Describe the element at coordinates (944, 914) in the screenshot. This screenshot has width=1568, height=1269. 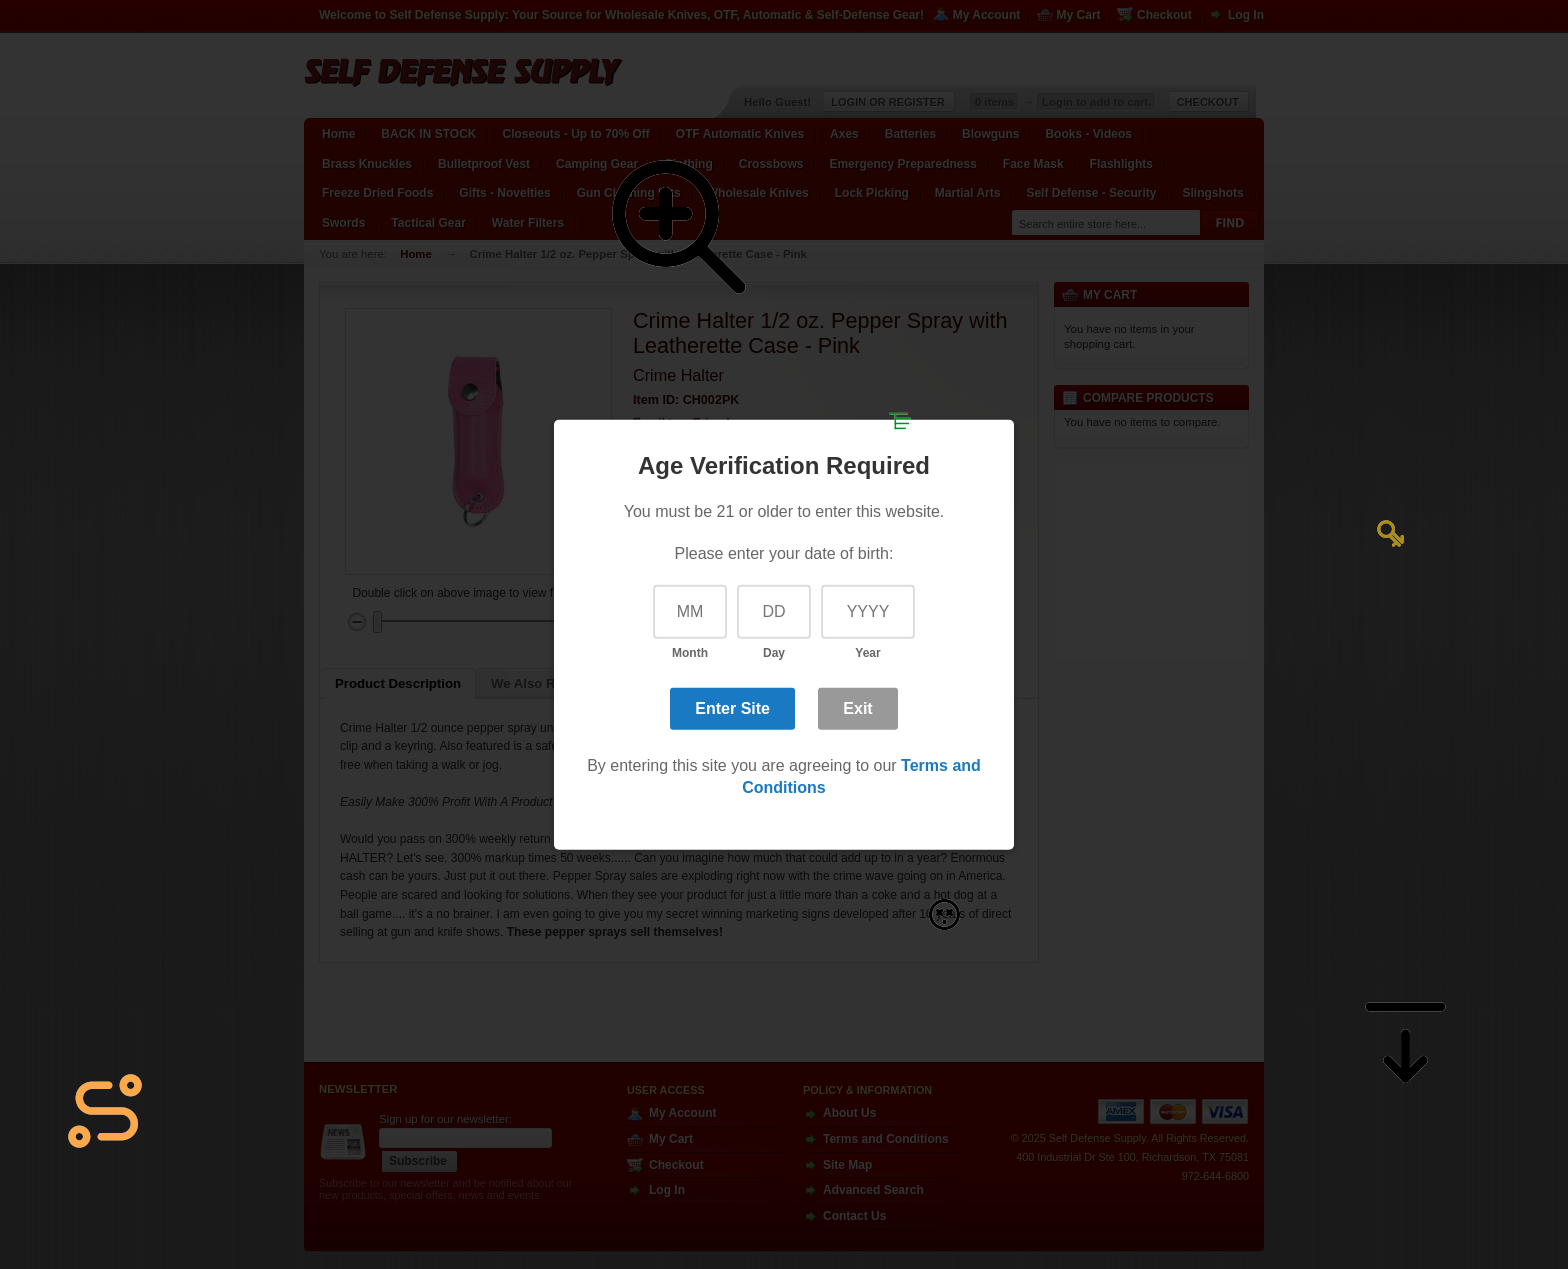
I see `indicates an error or failed action` at that location.